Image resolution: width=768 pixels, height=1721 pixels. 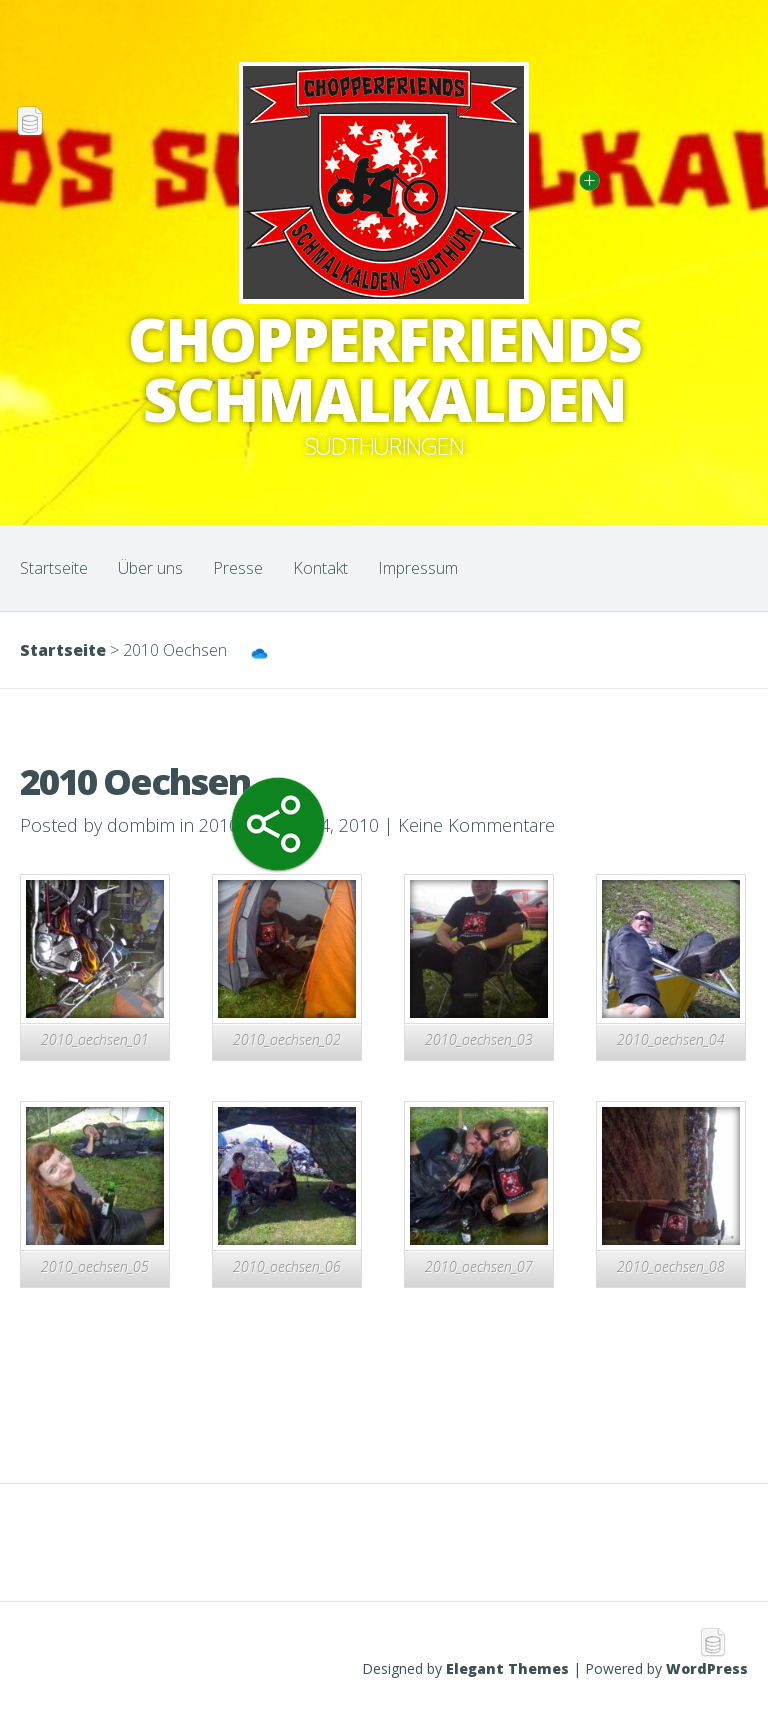 What do you see at coordinates (589, 180) in the screenshot?
I see `add a new item or file` at bounding box center [589, 180].